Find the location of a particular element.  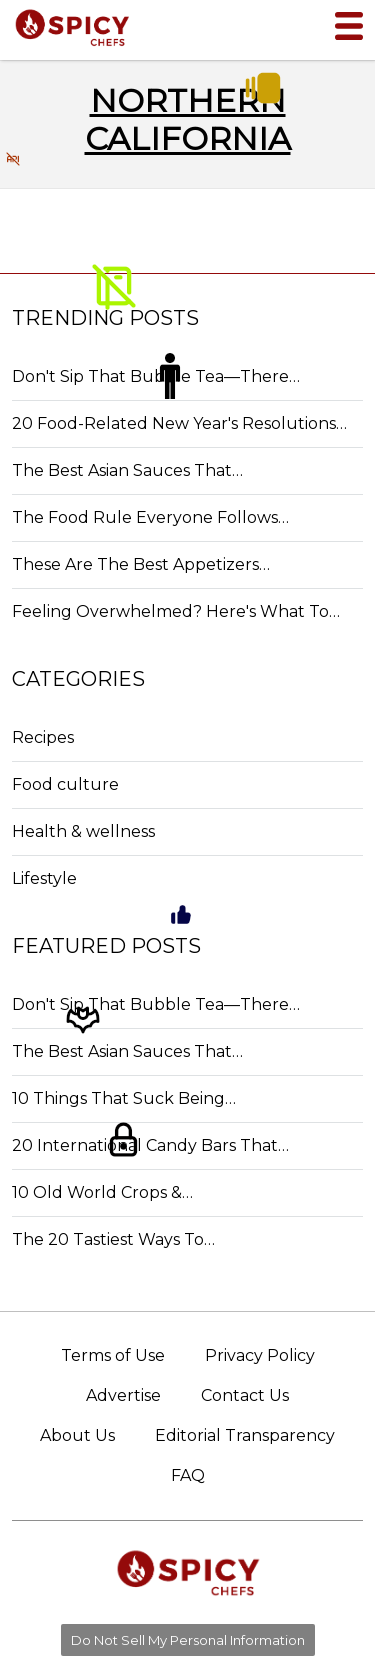

like or upvote content is located at coordinates (181, 914).